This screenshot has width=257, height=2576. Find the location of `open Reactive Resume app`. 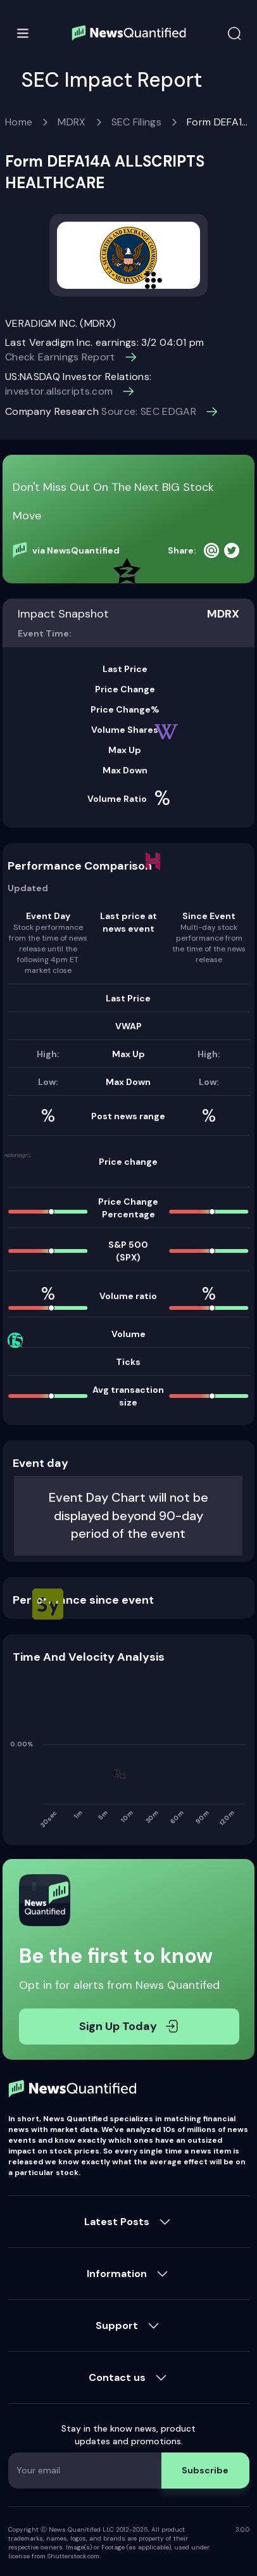

open Reactive Resume app is located at coordinates (120, 1774).